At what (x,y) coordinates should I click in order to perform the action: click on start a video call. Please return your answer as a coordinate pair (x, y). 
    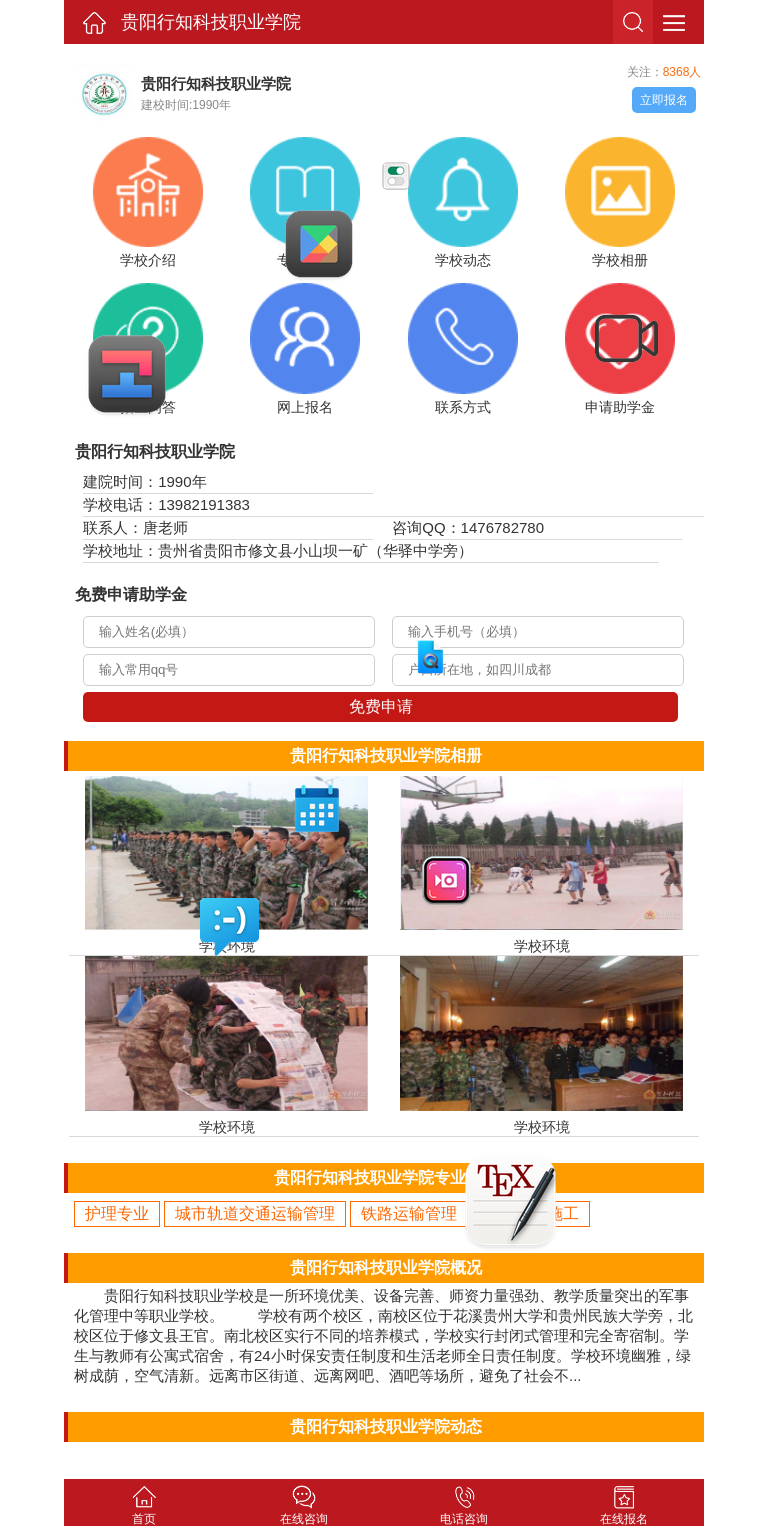
    Looking at the image, I should click on (626, 338).